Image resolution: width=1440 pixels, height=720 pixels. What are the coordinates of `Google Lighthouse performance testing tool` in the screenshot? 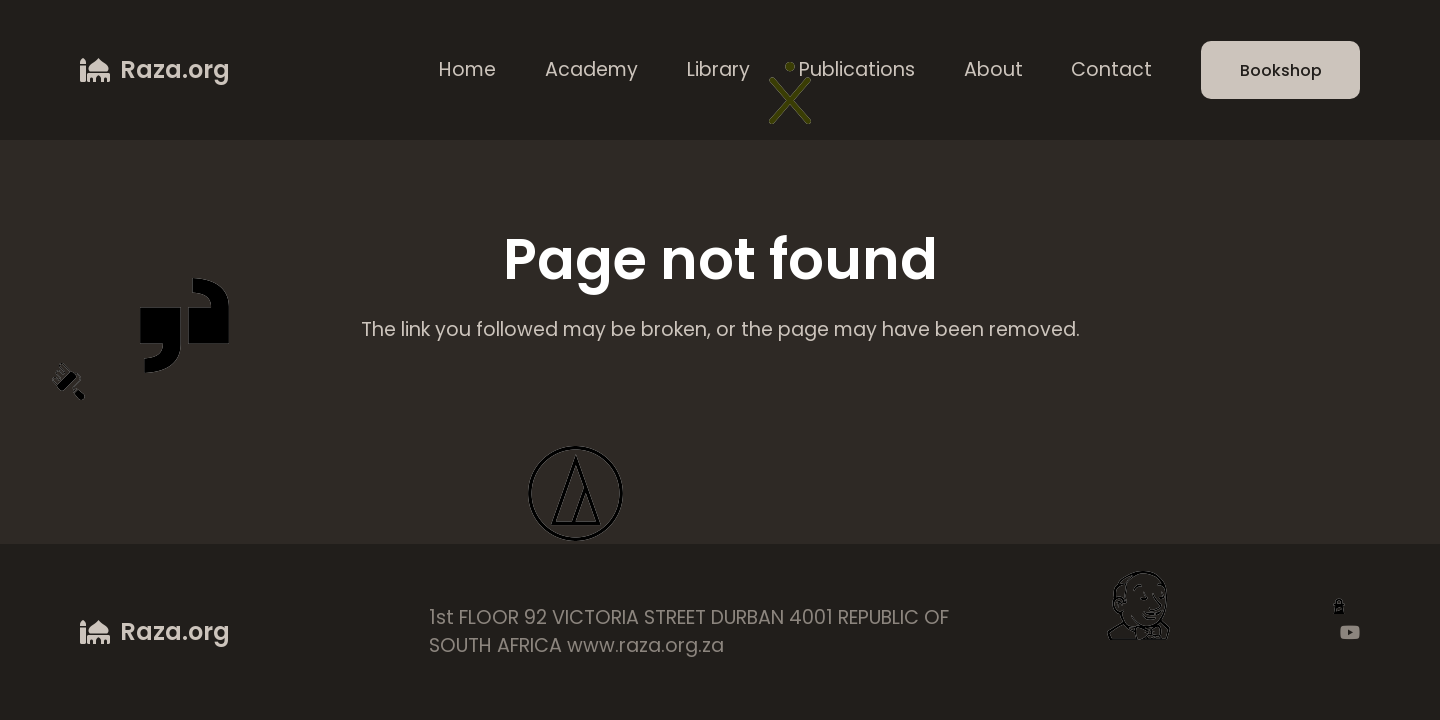 It's located at (1339, 606).